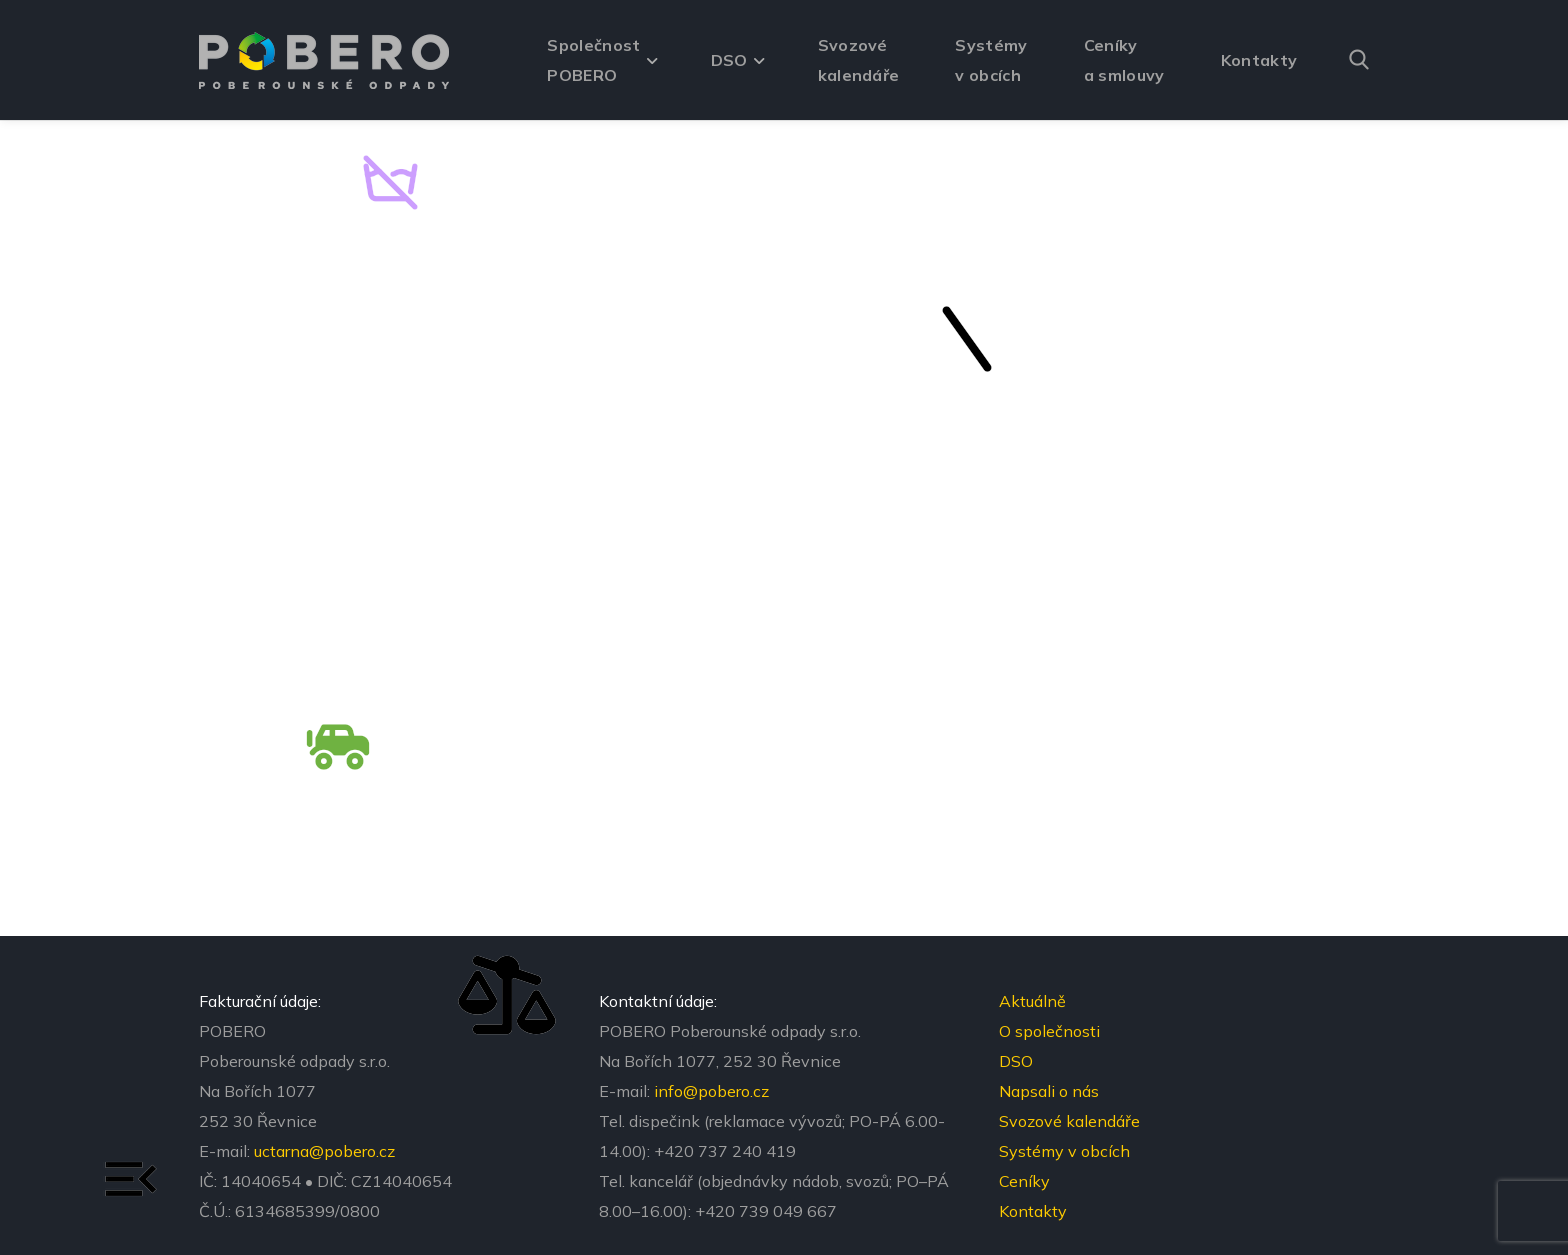  What do you see at coordinates (967, 339) in the screenshot?
I see `indicates a disabled or unavailable feature` at bounding box center [967, 339].